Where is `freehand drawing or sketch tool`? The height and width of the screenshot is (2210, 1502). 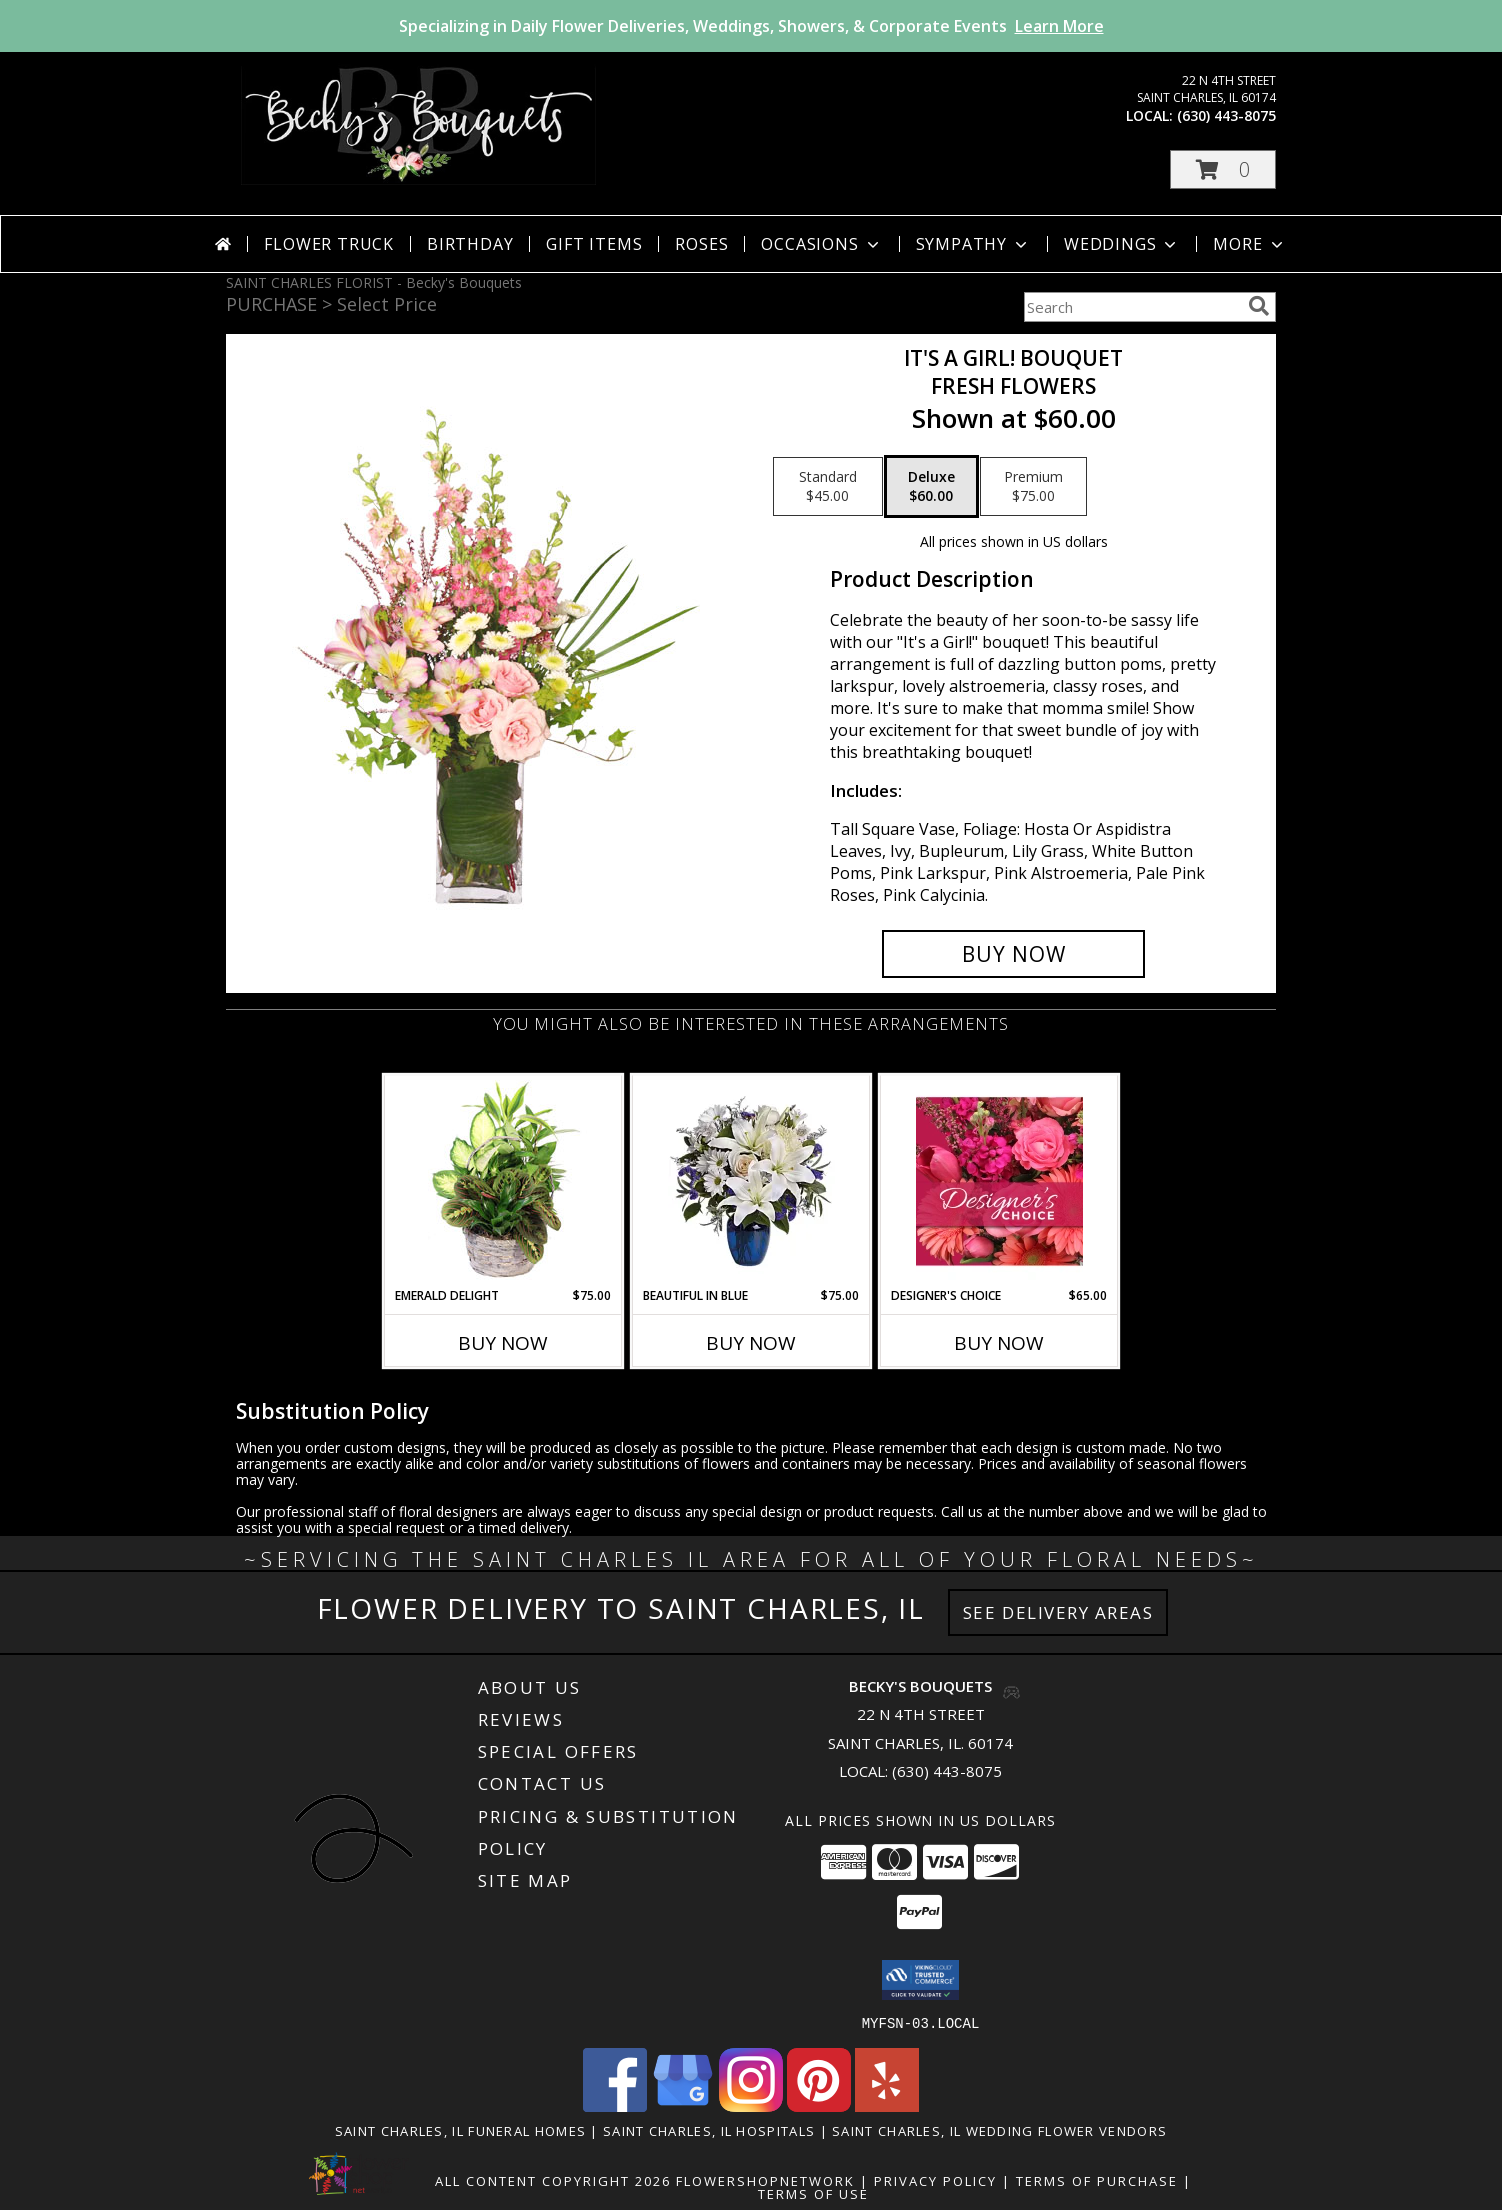
freehand drawing or sketch tool is located at coordinates (347, 1838).